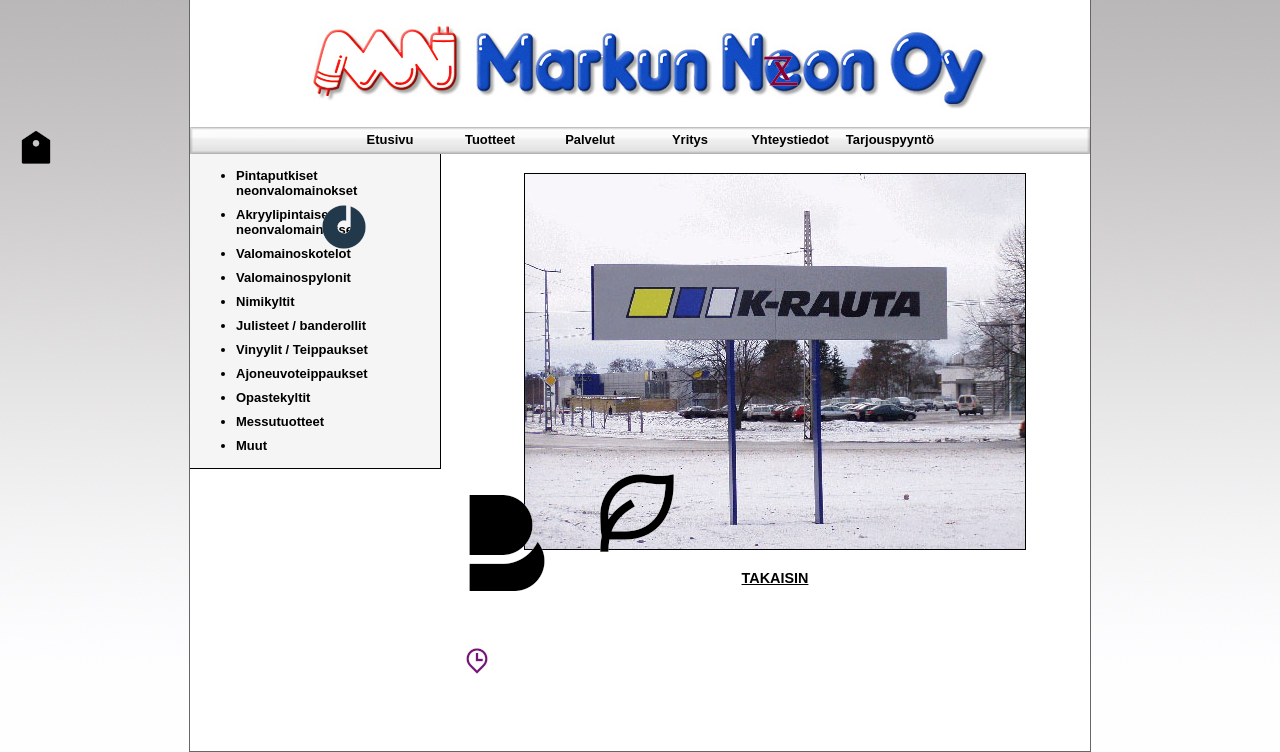  Describe the element at coordinates (507, 543) in the screenshot. I see `open the Beats audio app` at that location.